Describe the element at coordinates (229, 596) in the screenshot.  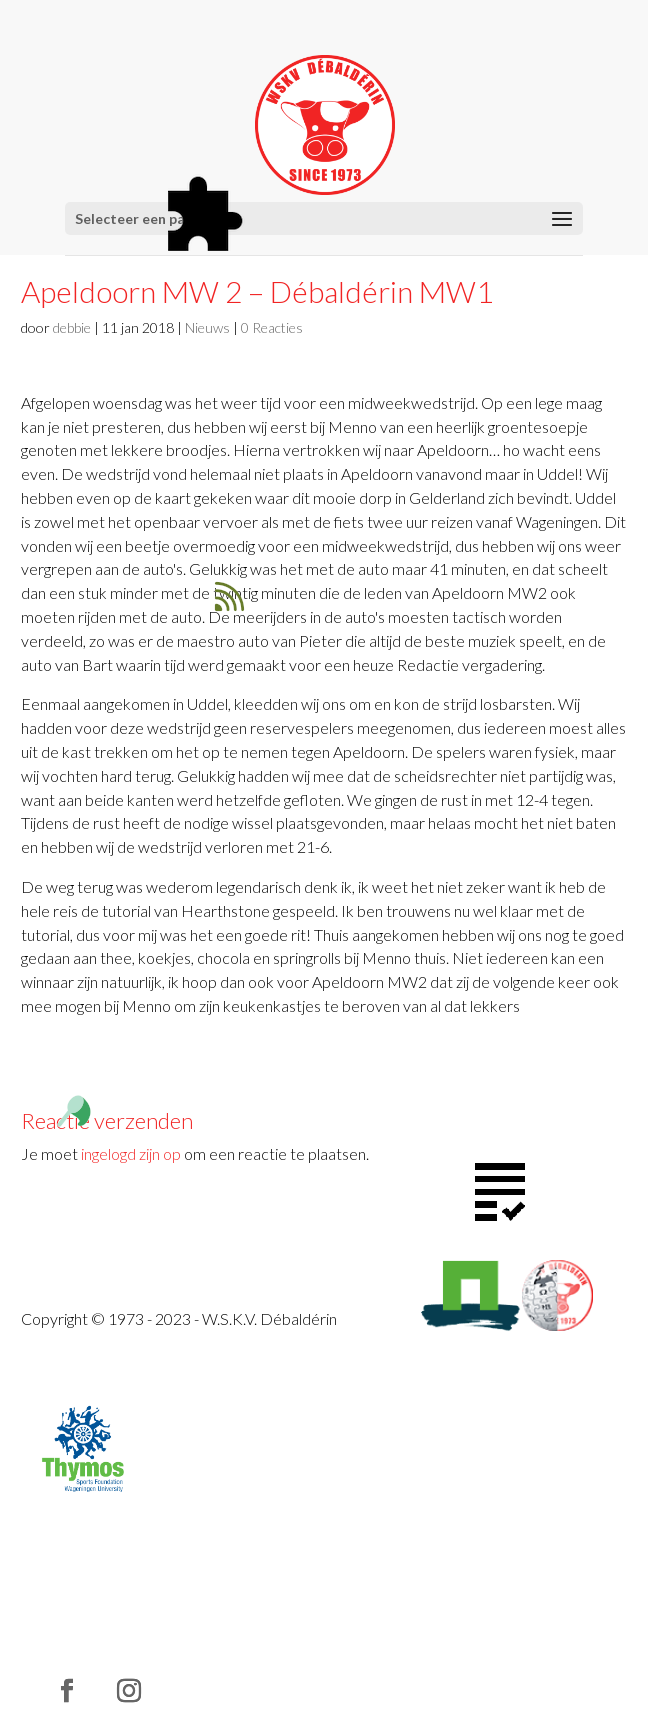
I see `indicates strong connection or low ping` at that location.